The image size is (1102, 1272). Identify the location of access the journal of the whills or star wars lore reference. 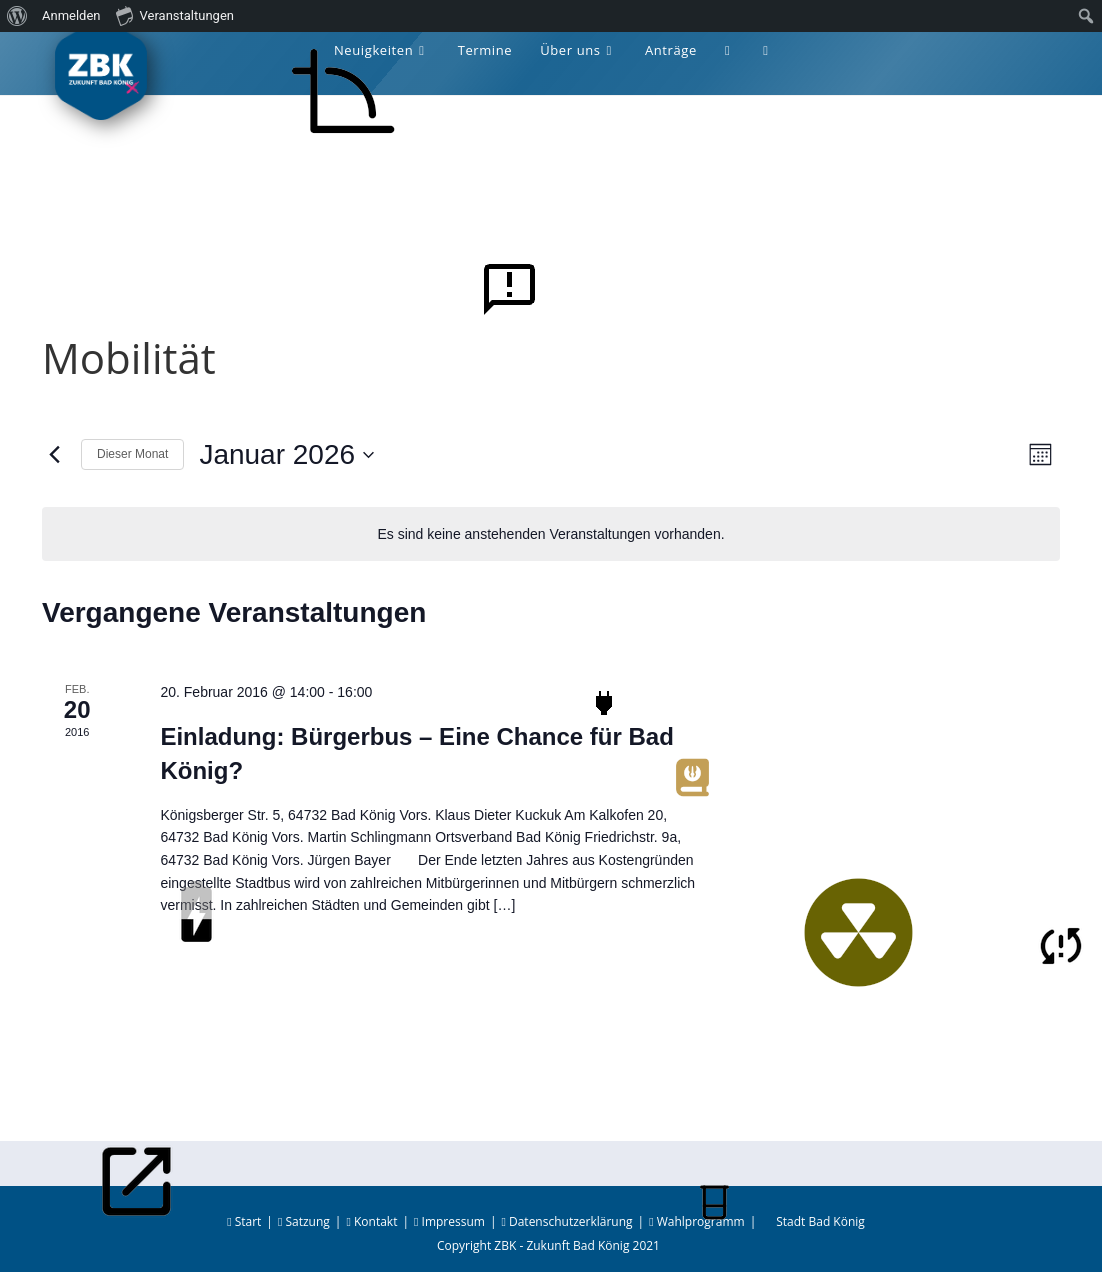
(692, 777).